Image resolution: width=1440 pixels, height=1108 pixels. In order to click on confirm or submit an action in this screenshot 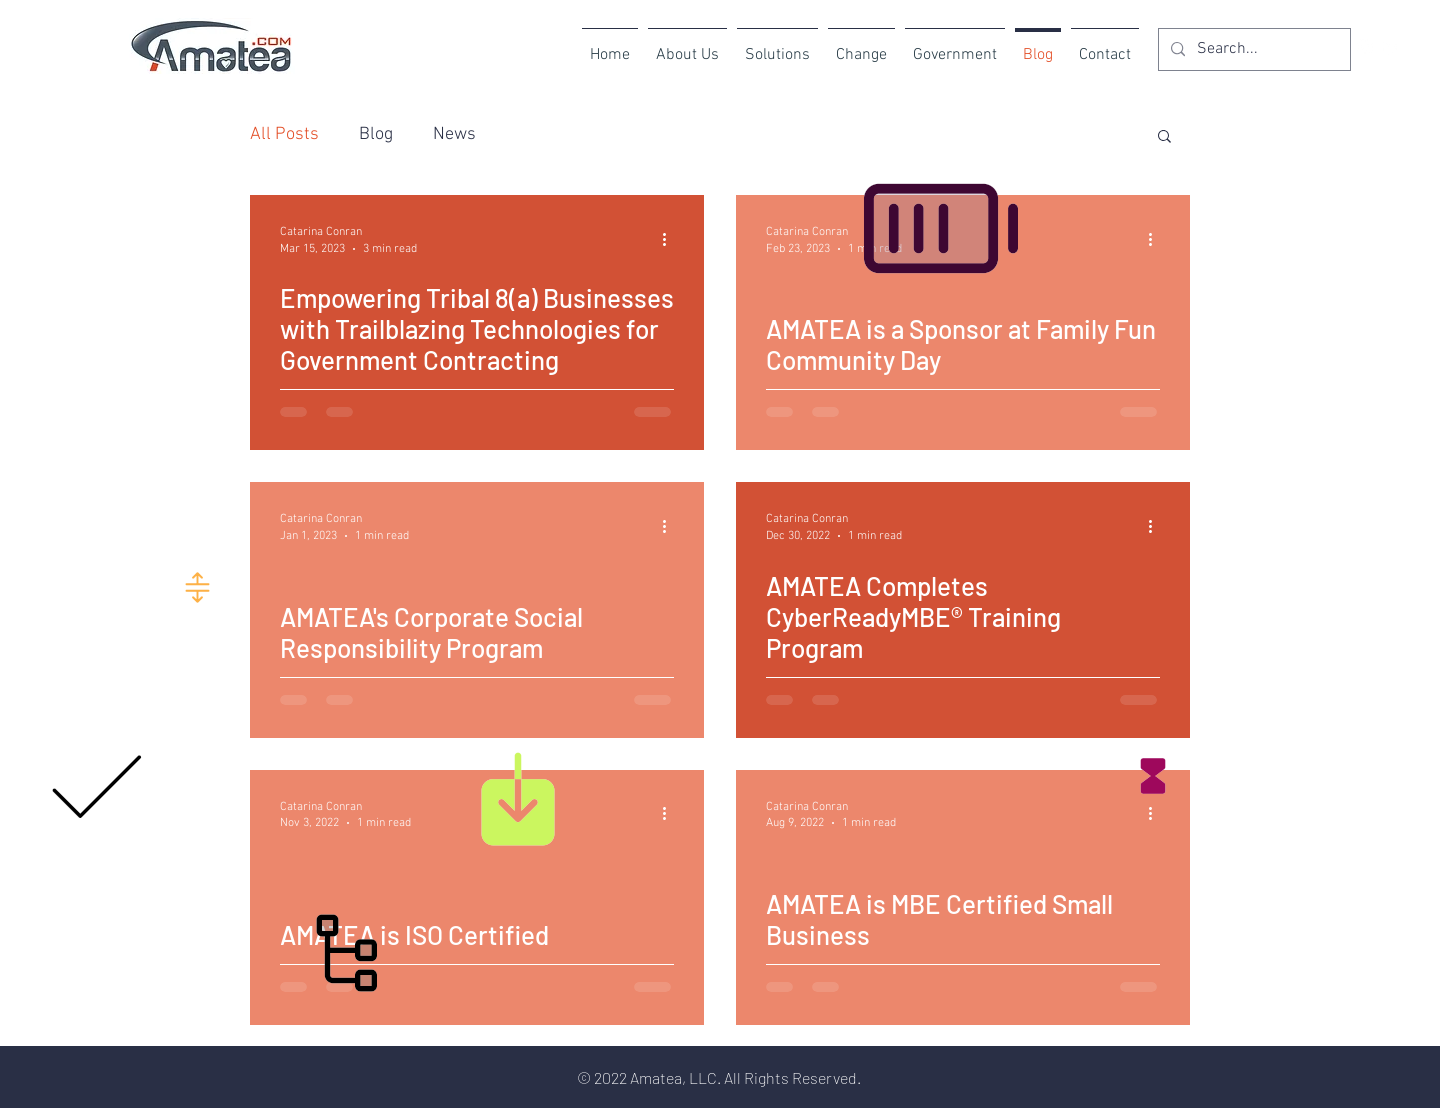, I will do `click(95, 783)`.